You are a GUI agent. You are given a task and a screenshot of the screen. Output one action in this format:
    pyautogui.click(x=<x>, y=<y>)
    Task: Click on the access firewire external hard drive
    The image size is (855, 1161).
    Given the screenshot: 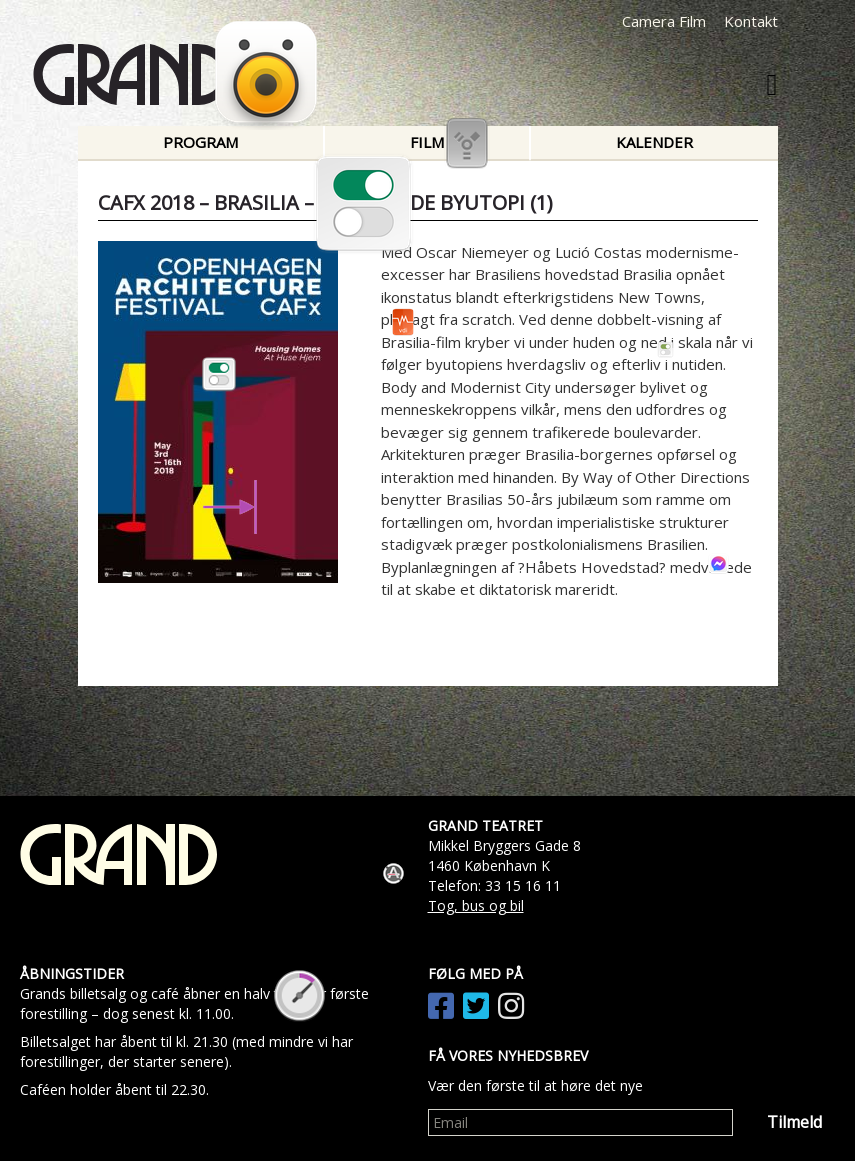 What is the action you would take?
    pyautogui.click(x=467, y=143)
    